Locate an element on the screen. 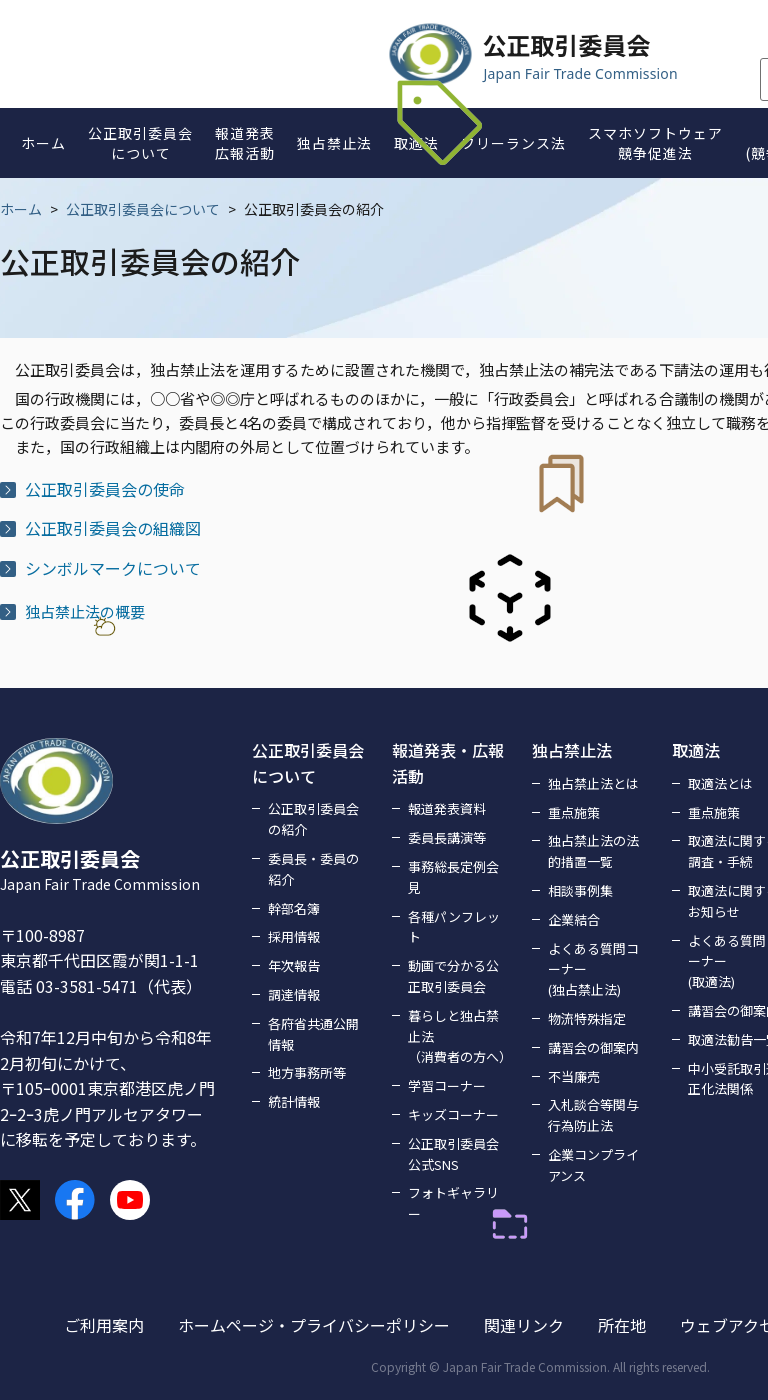 The width and height of the screenshot is (768, 1400). create a new folder is located at coordinates (510, 1224).